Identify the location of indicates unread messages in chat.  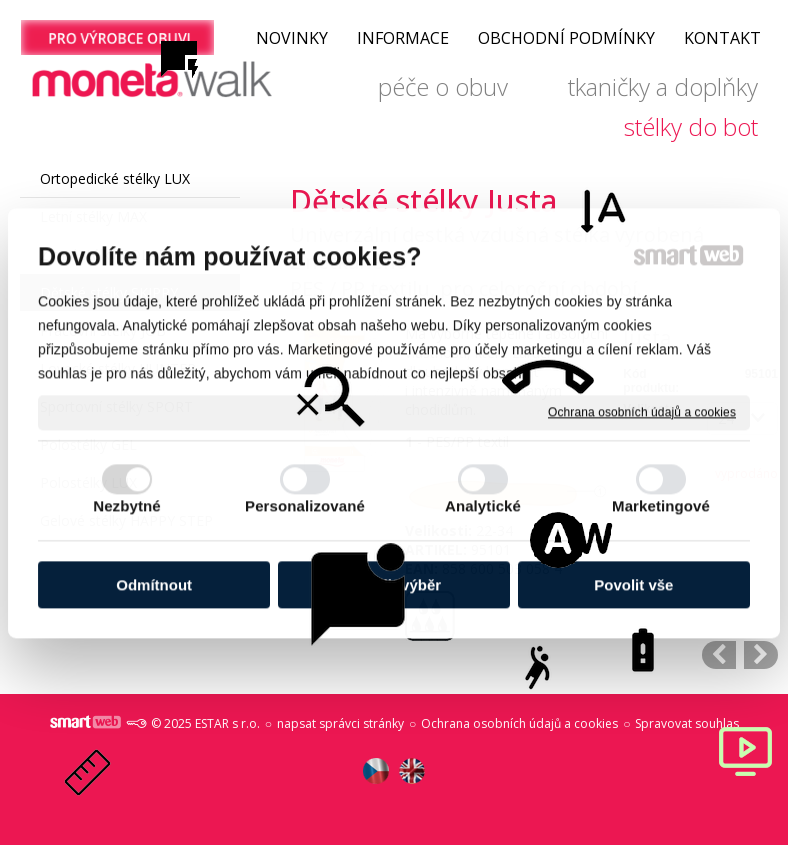
(358, 599).